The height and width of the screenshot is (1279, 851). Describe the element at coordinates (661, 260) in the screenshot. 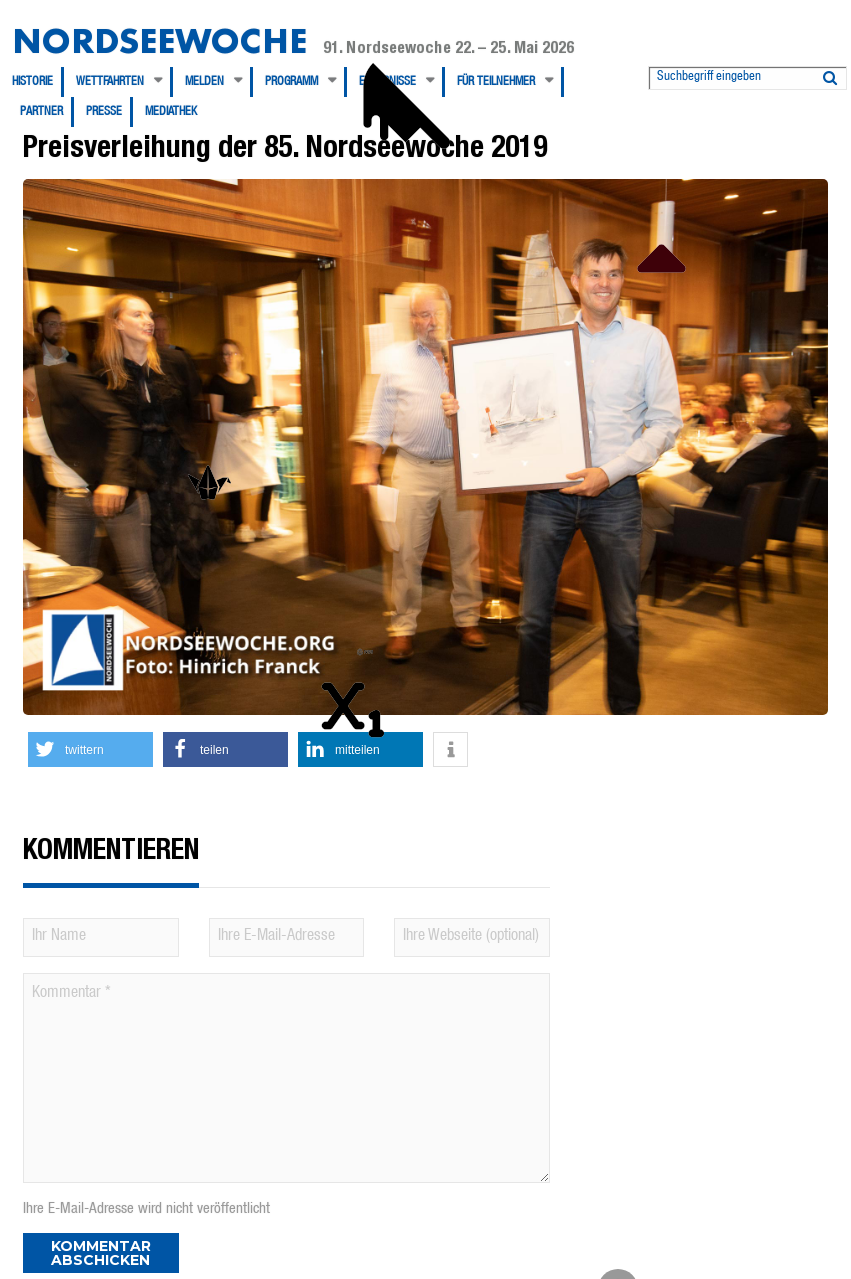

I see `collapse an expanded section` at that location.